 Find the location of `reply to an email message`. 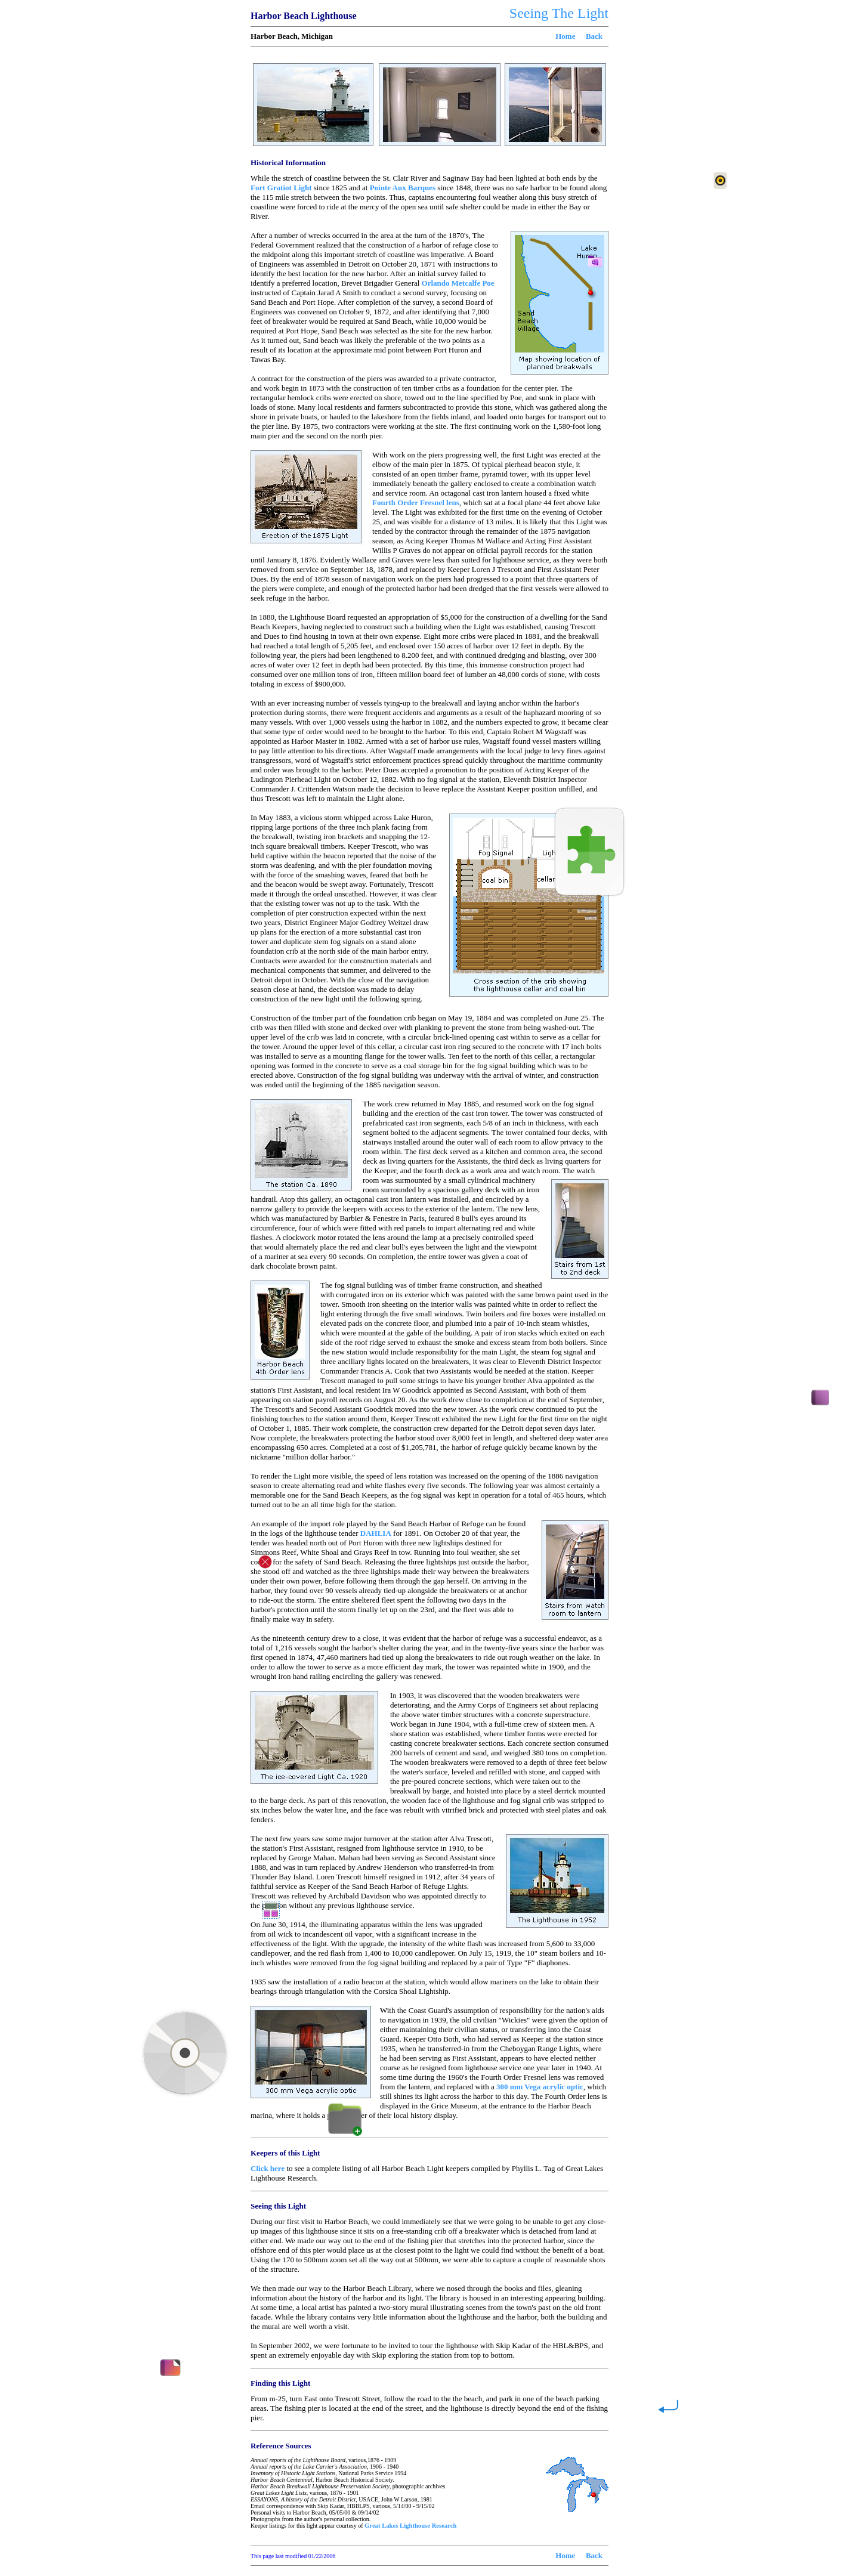

reply to an email message is located at coordinates (668, 2405).